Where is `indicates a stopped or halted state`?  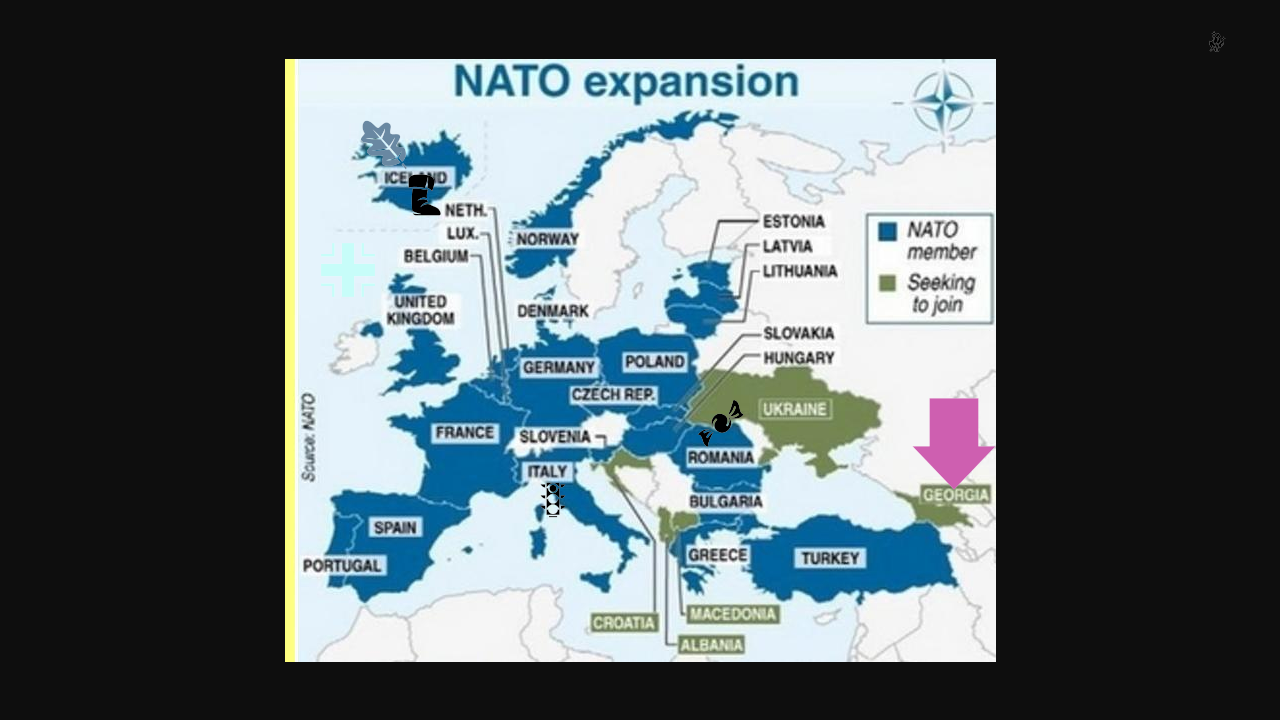 indicates a stopped or halted state is located at coordinates (553, 500).